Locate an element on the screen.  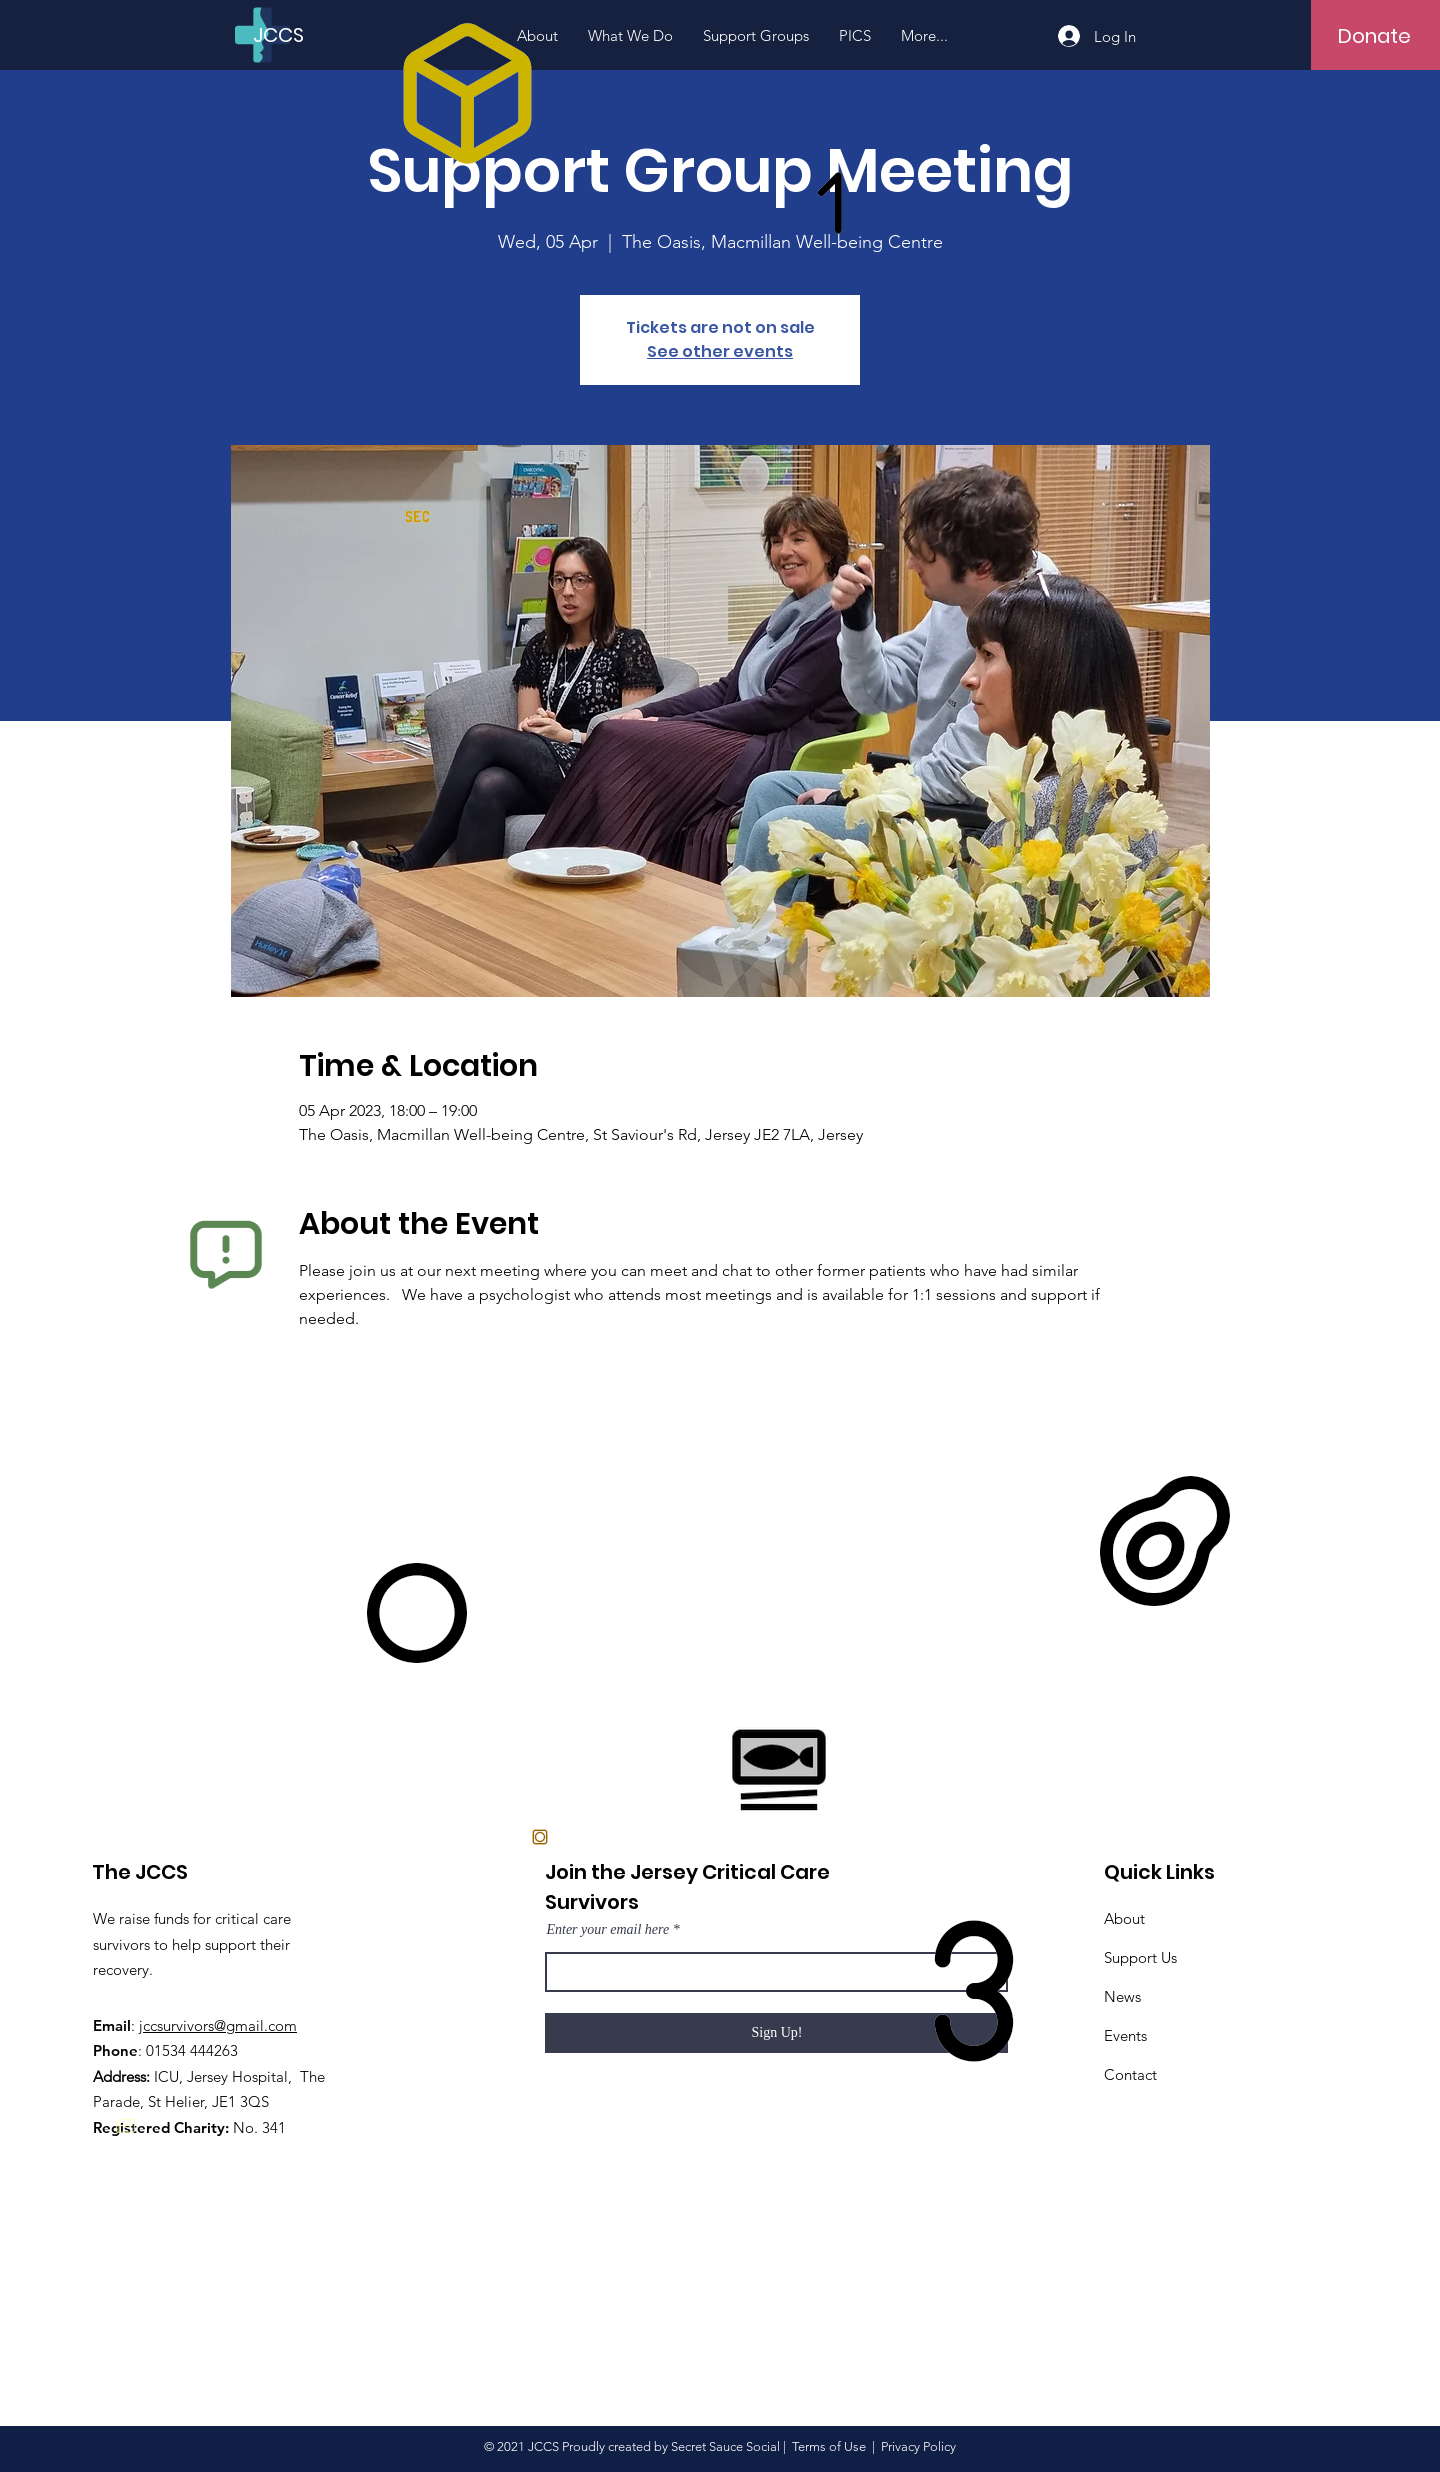
indicates step 3 in a multi-step process is located at coordinates (974, 1991).